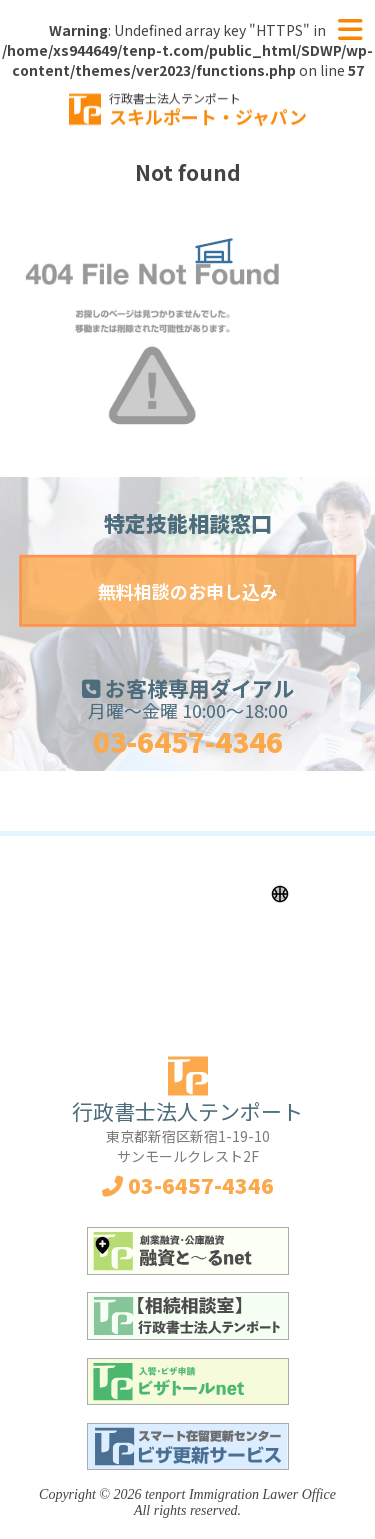 This screenshot has height=1539, width=375. I want to click on access basketball or sports content, so click(280, 894).